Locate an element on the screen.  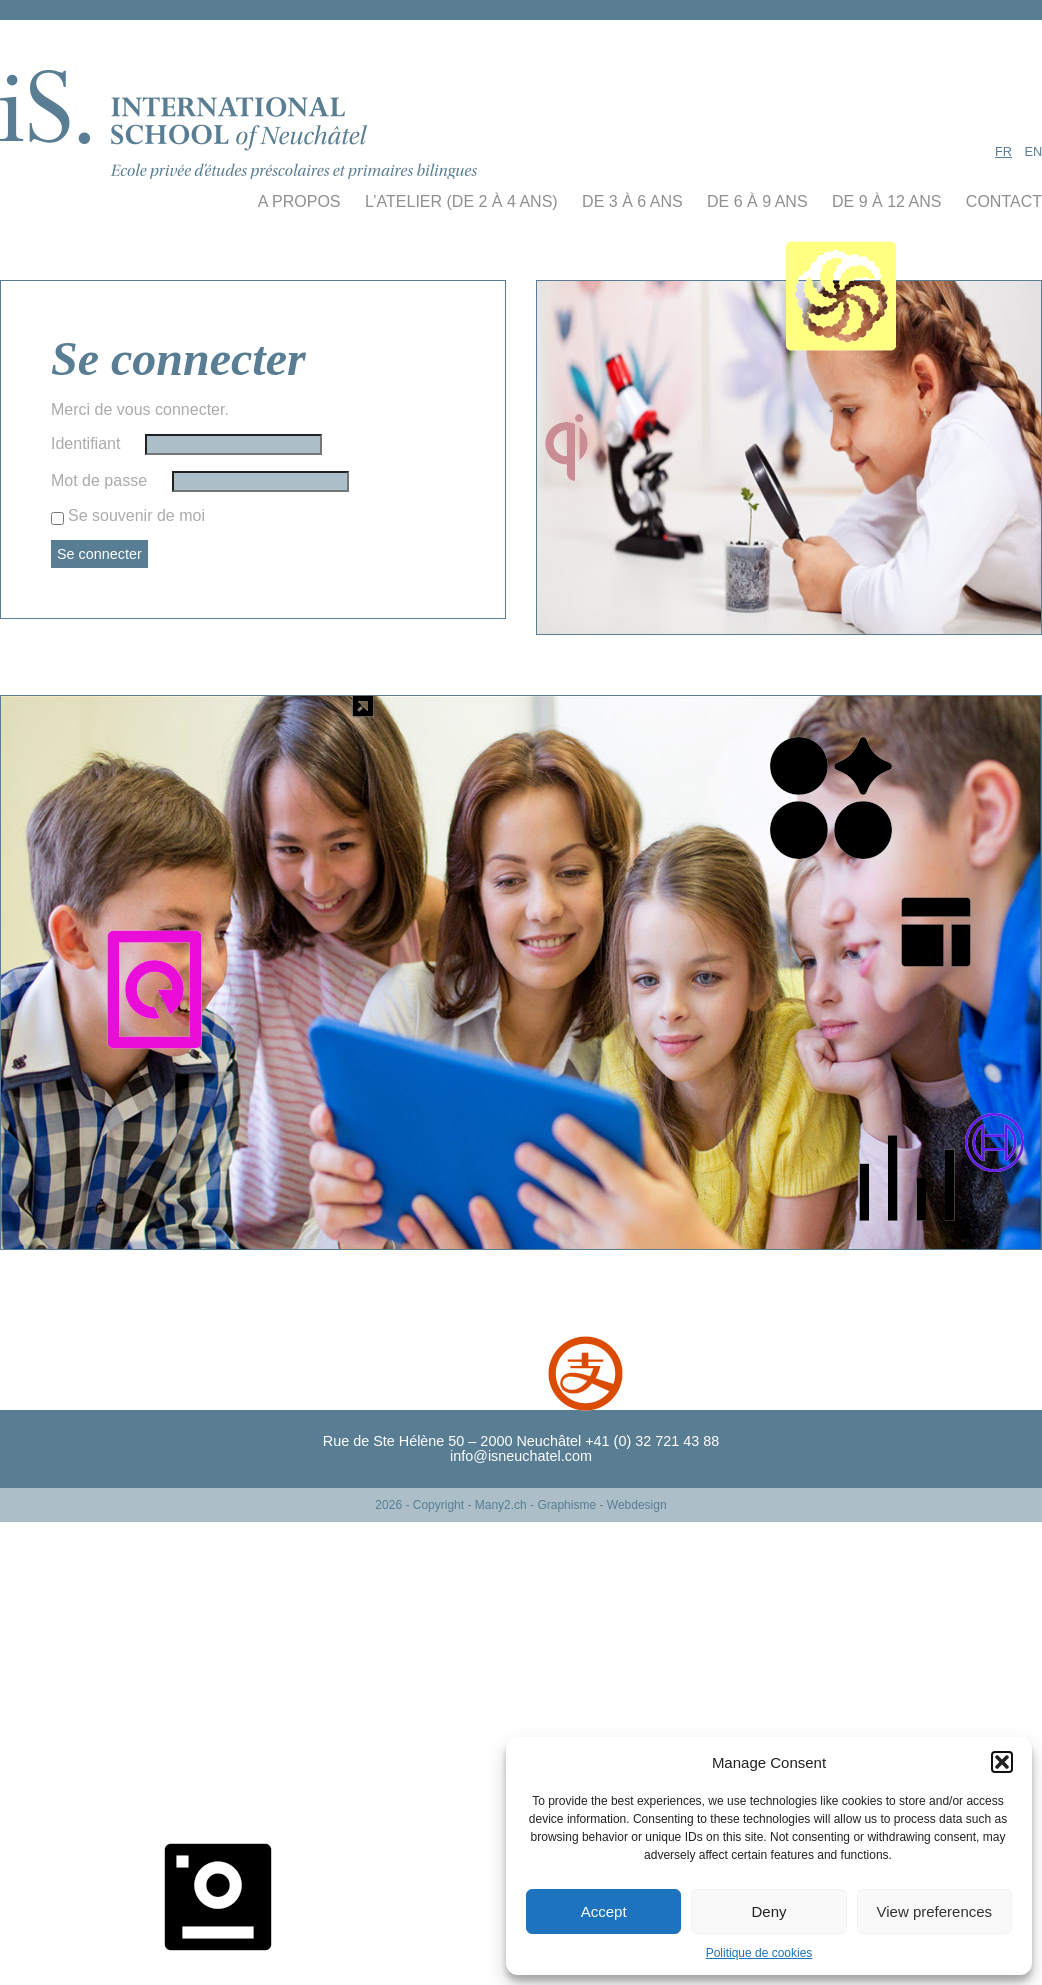
indicates qi wireless charging capability is located at coordinates (566, 447).